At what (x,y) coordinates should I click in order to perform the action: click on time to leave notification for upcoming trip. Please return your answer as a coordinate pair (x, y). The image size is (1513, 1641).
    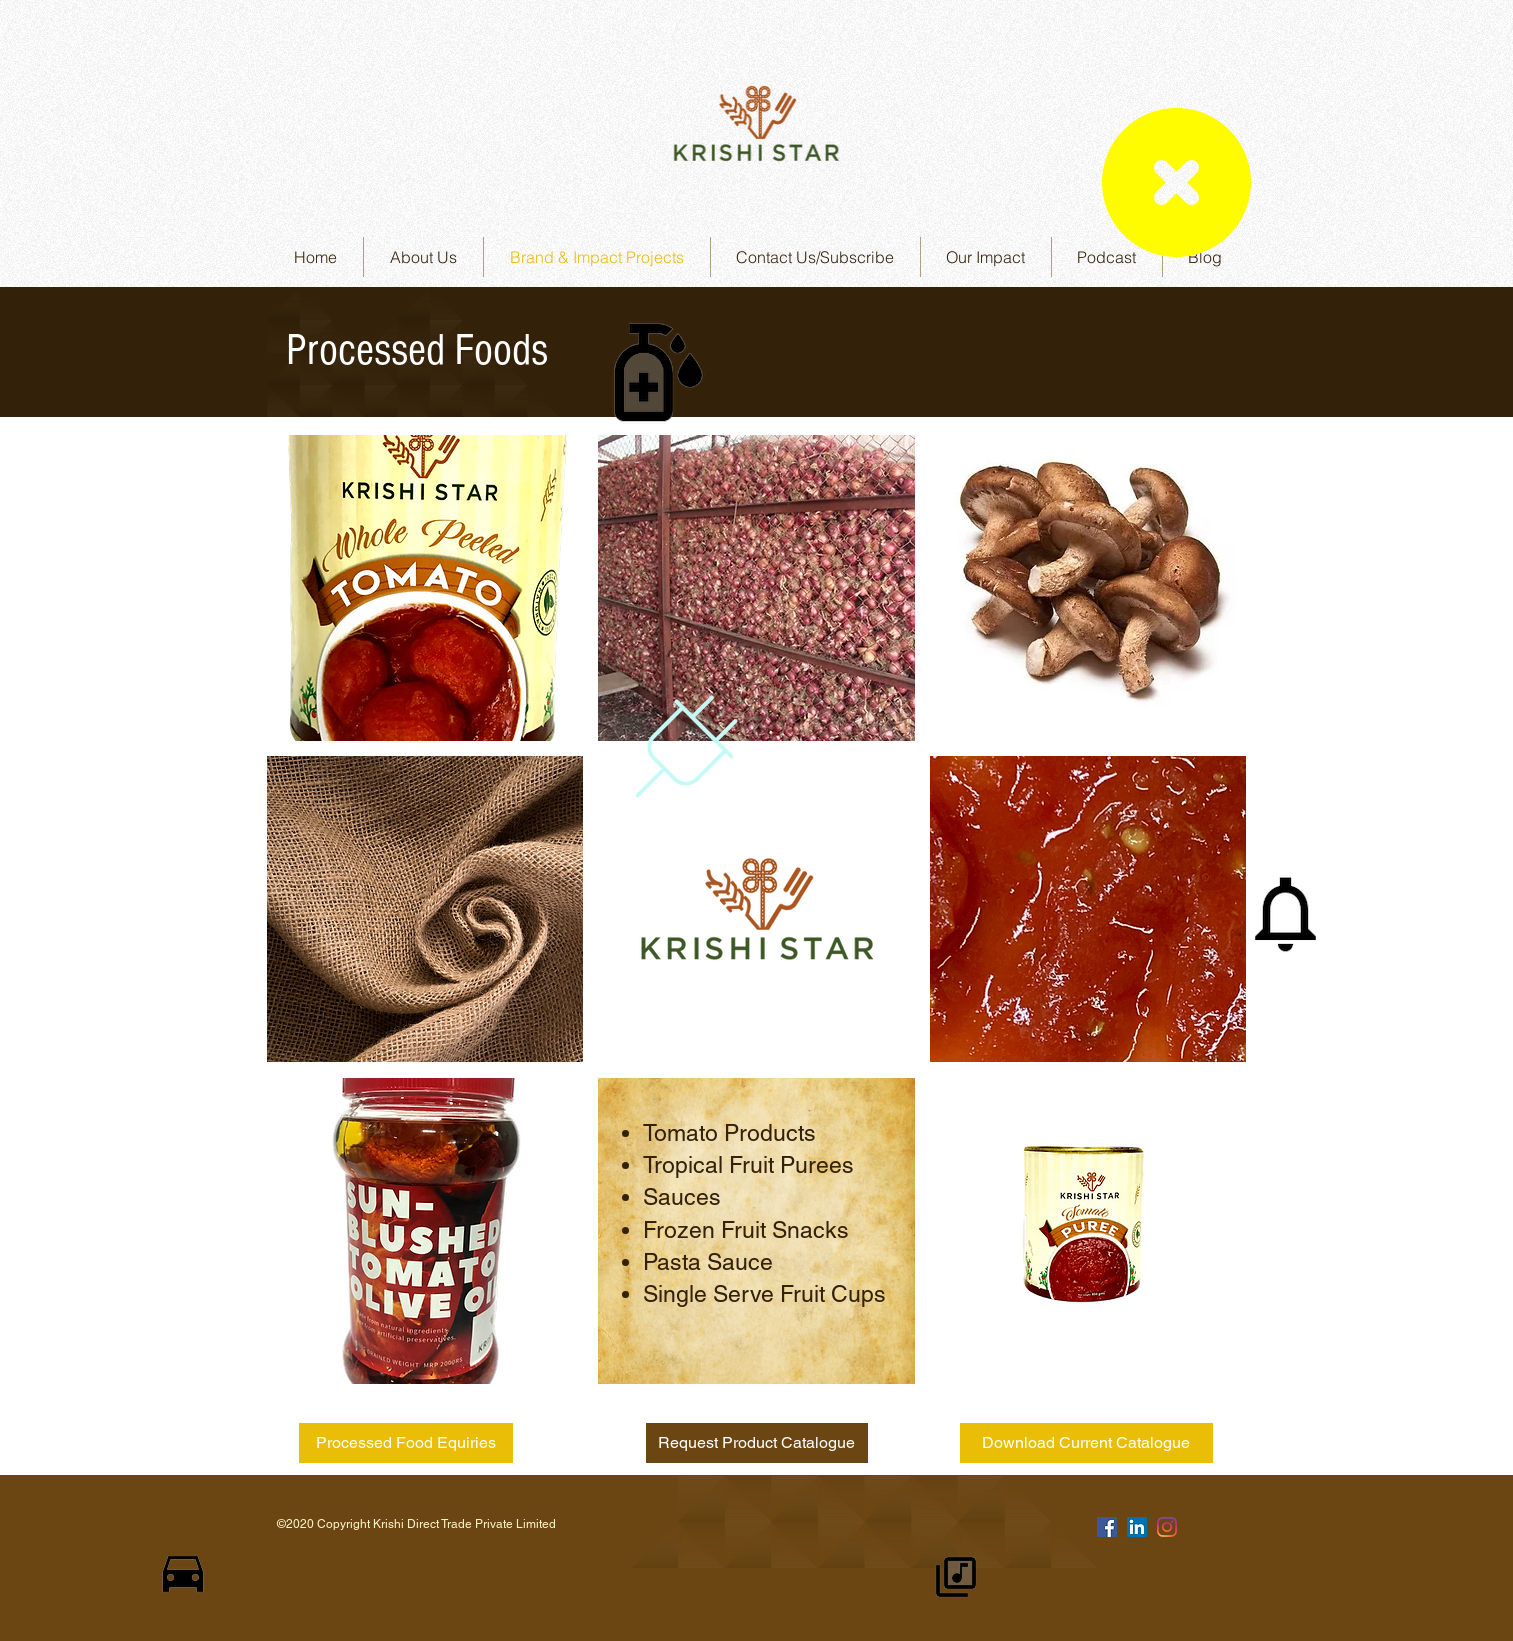
    Looking at the image, I should click on (183, 1574).